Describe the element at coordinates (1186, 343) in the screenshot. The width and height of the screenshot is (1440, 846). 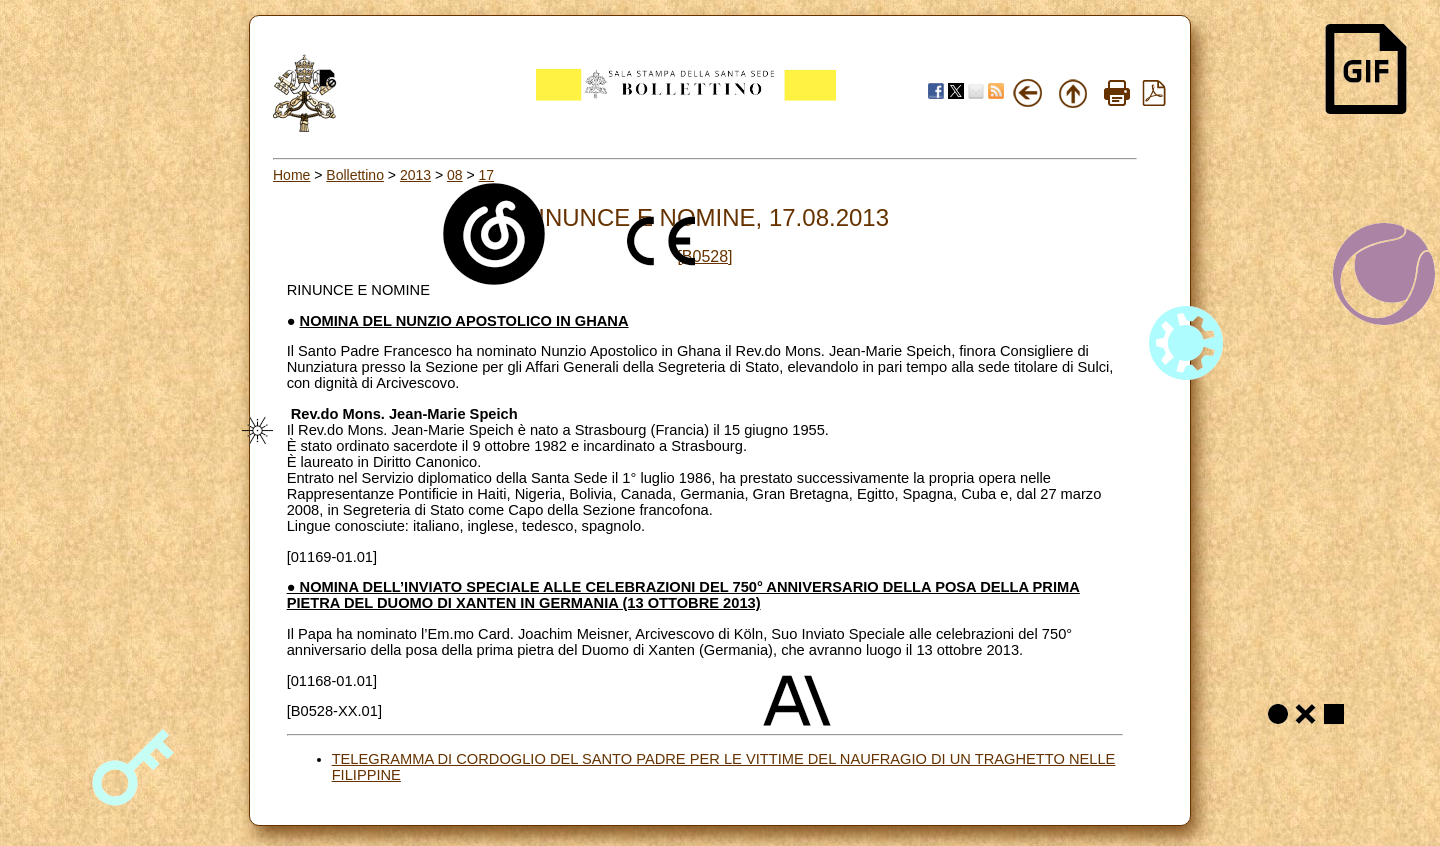
I see `kubuntu linux distribution logo` at that location.